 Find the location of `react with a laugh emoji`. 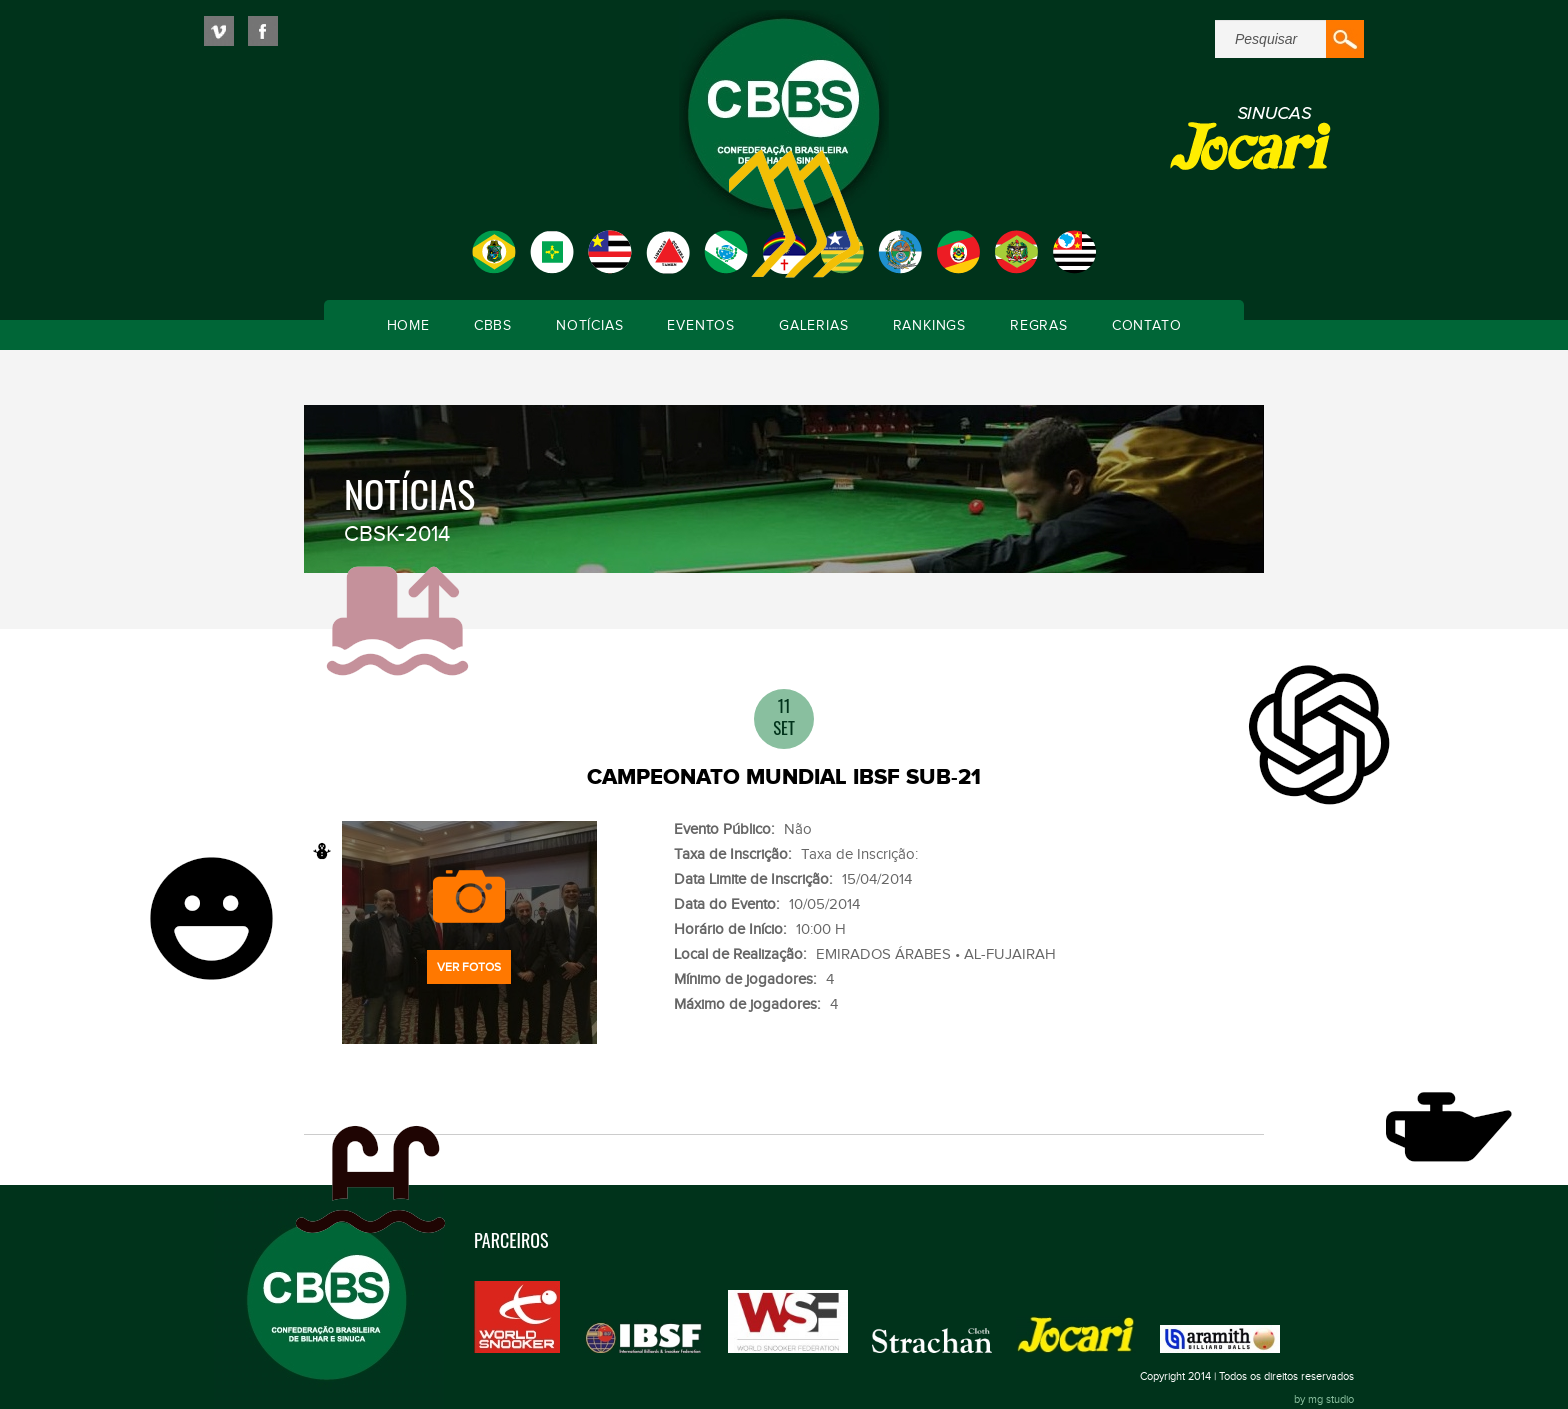

react with a laugh emoji is located at coordinates (211, 918).